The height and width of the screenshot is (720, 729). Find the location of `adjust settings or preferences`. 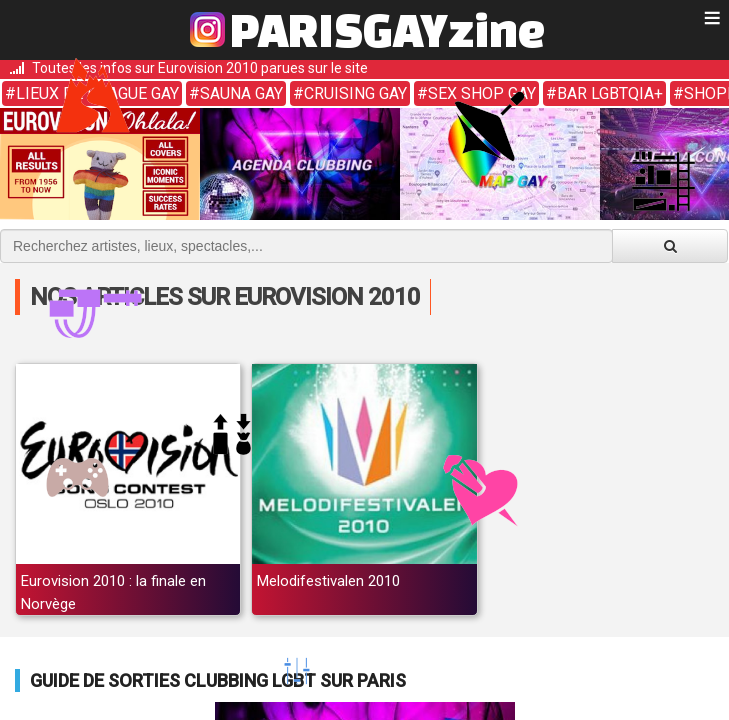

adjust settings or preferences is located at coordinates (297, 671).